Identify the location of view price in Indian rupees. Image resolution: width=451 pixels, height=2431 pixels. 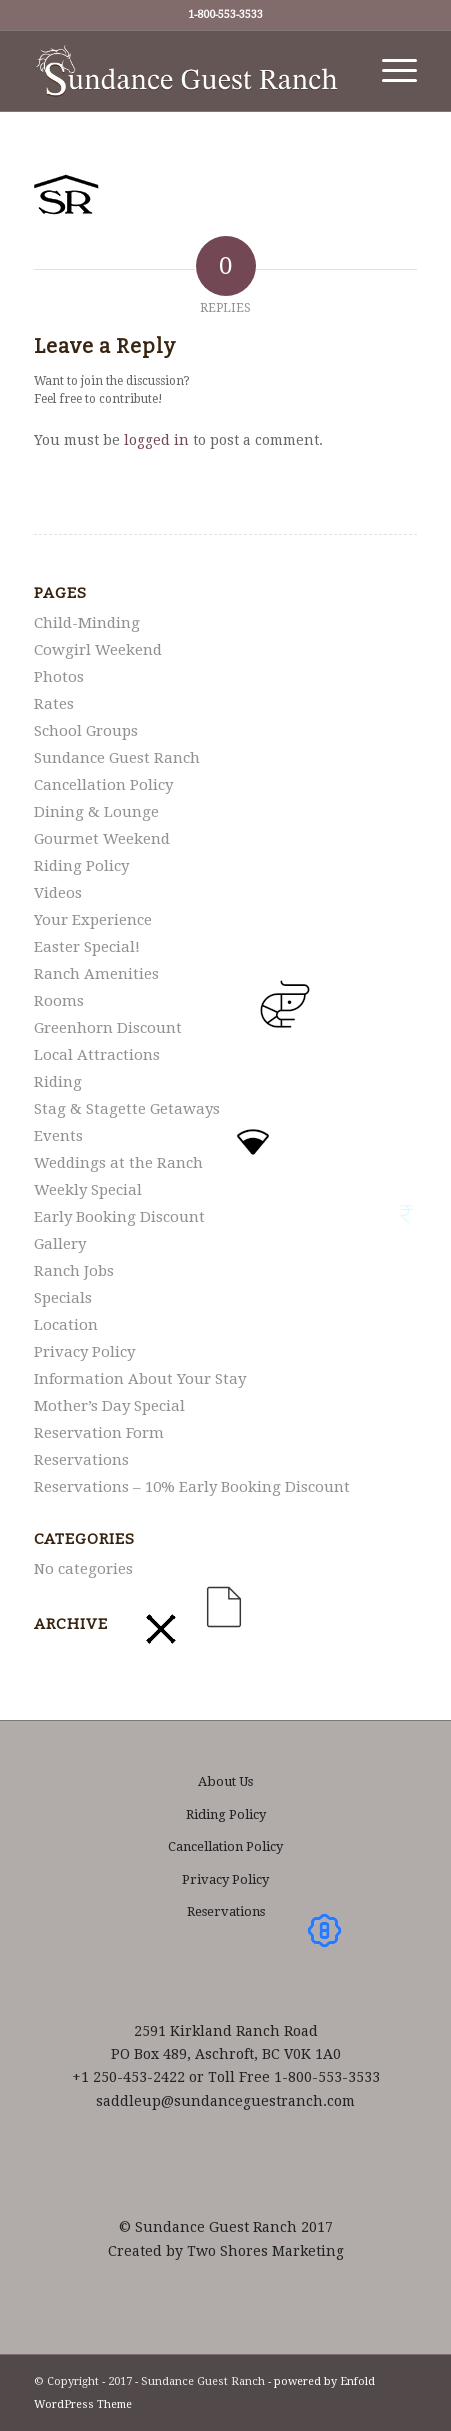
(406, 1214).